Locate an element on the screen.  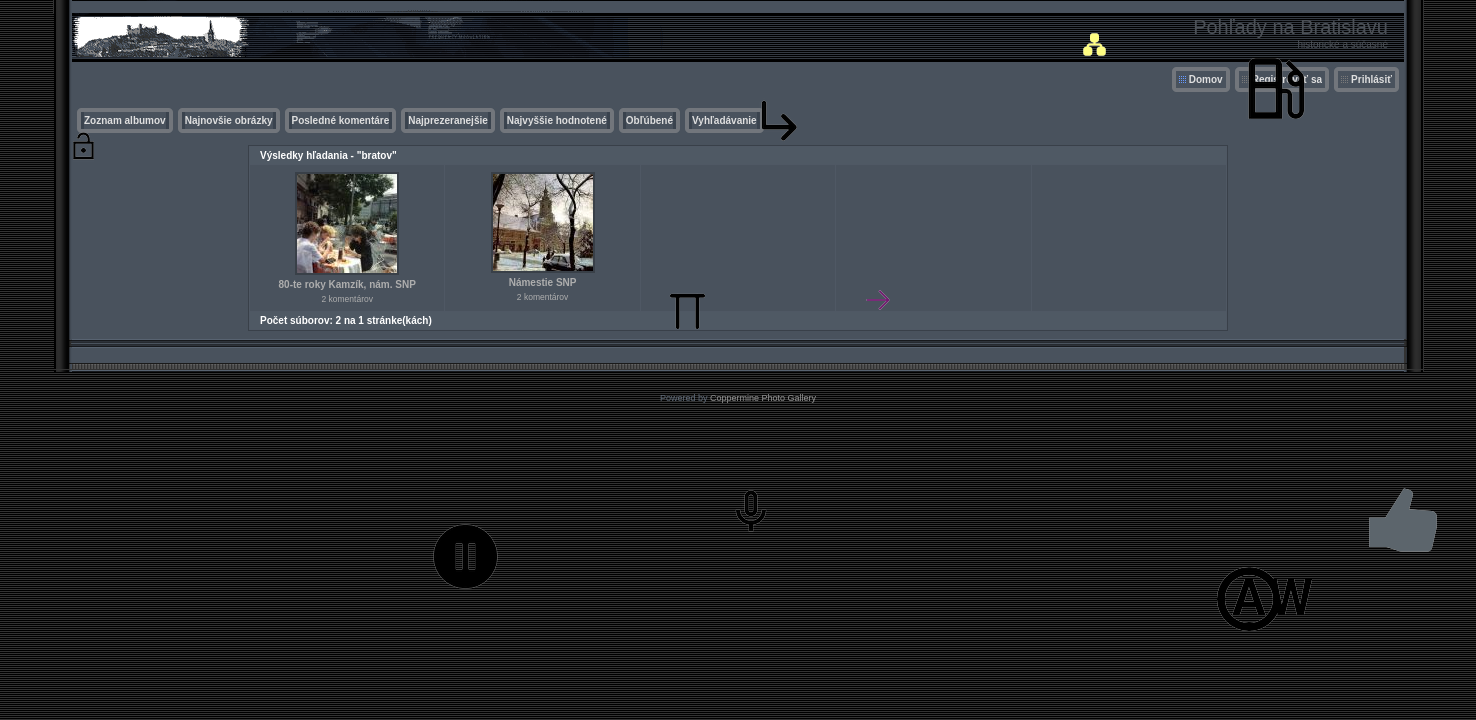
like or upvote content is located at coordinates (1403, 520).